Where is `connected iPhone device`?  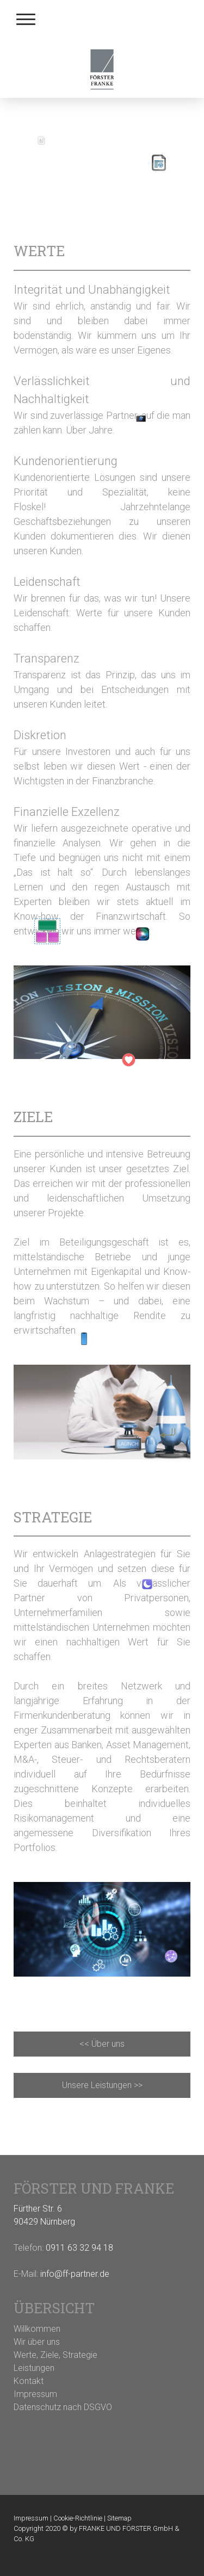
connected iPhone device is located at coordinates (84, 1339).